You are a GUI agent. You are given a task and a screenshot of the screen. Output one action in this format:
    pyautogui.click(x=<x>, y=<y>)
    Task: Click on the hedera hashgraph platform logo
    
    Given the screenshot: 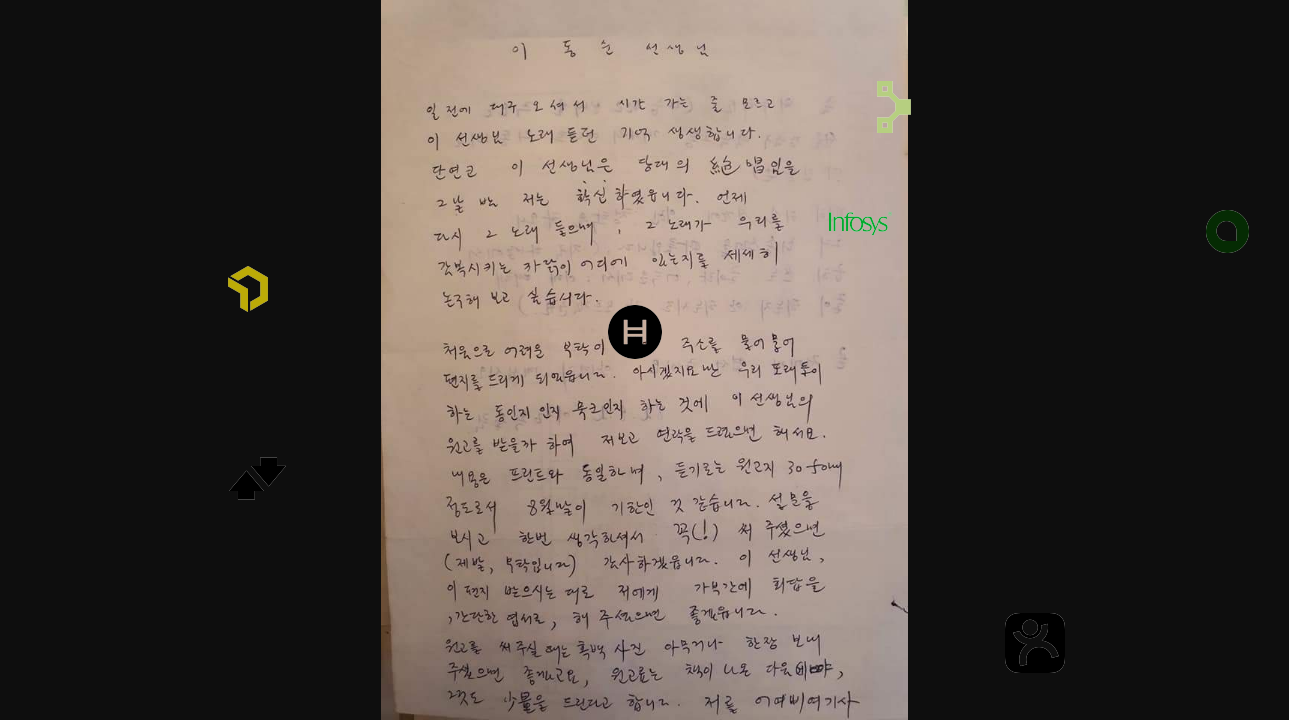 What is the action you would take?
    pyautogui.click(x=635, y=332)
    